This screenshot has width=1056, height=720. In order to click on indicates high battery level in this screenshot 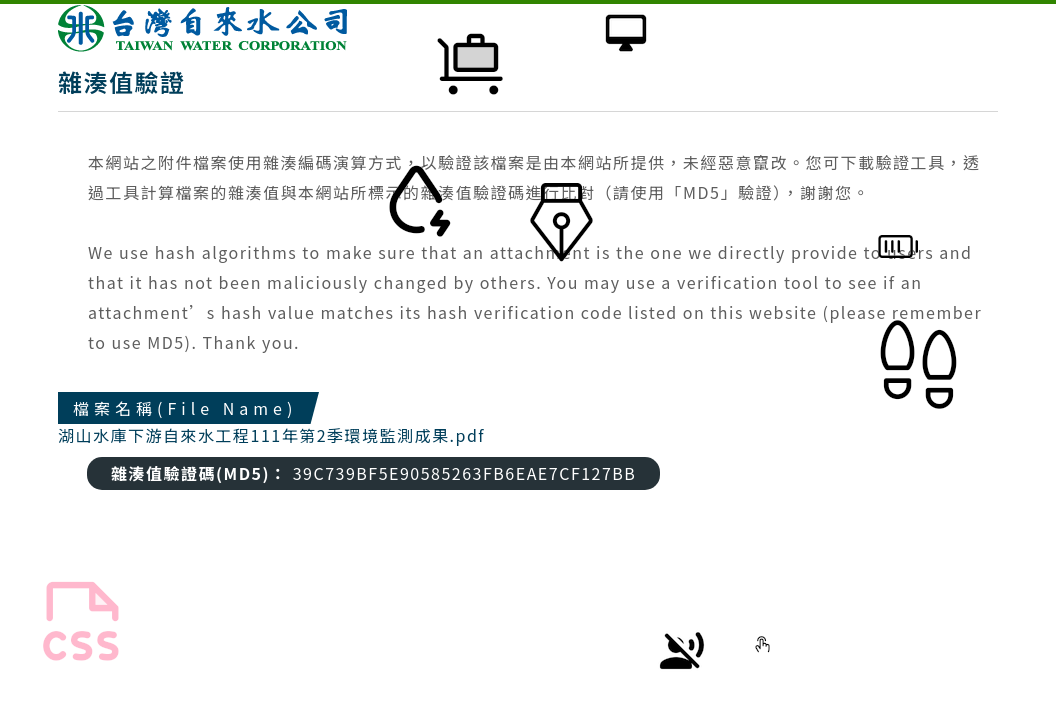, I will do `click(897, 246)`.